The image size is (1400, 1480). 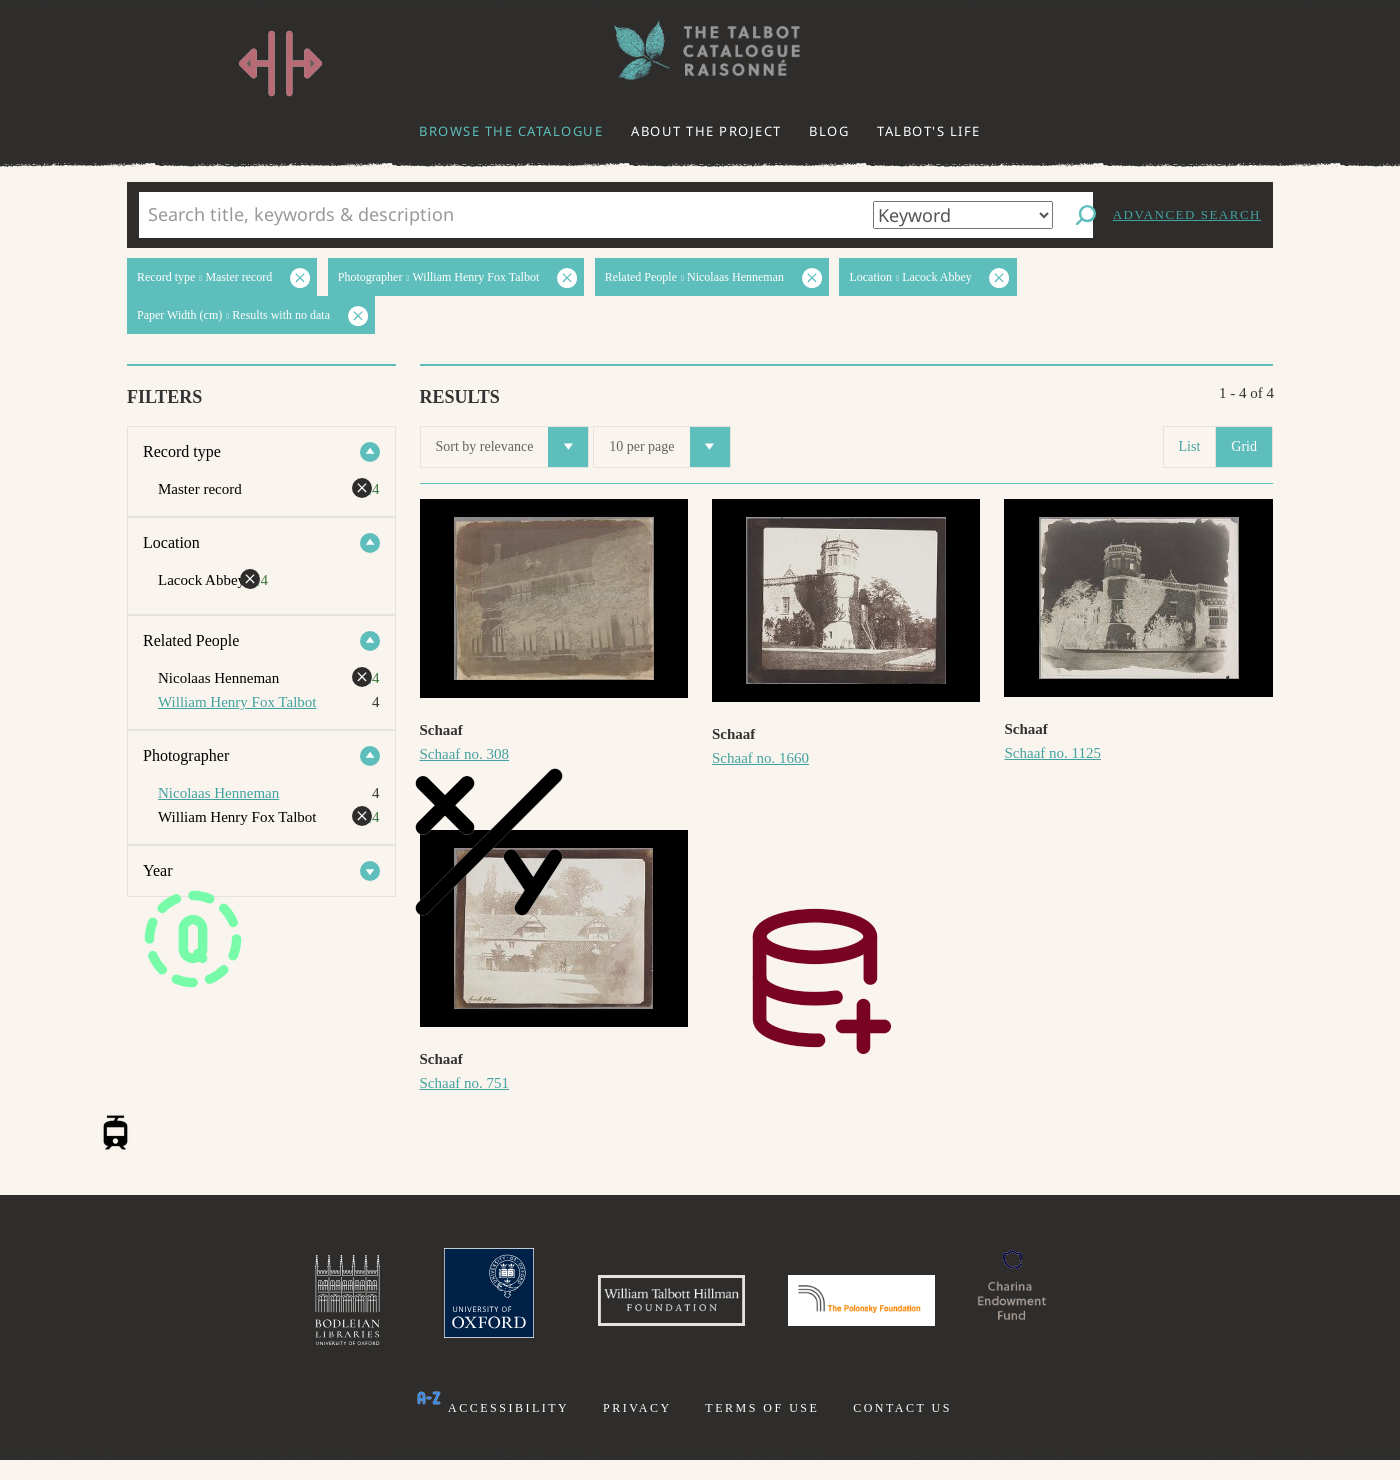 What do you see at coordinates (489, 842) in the screenshot?
I see `perform division calculation` at bounding box center [489, 842].